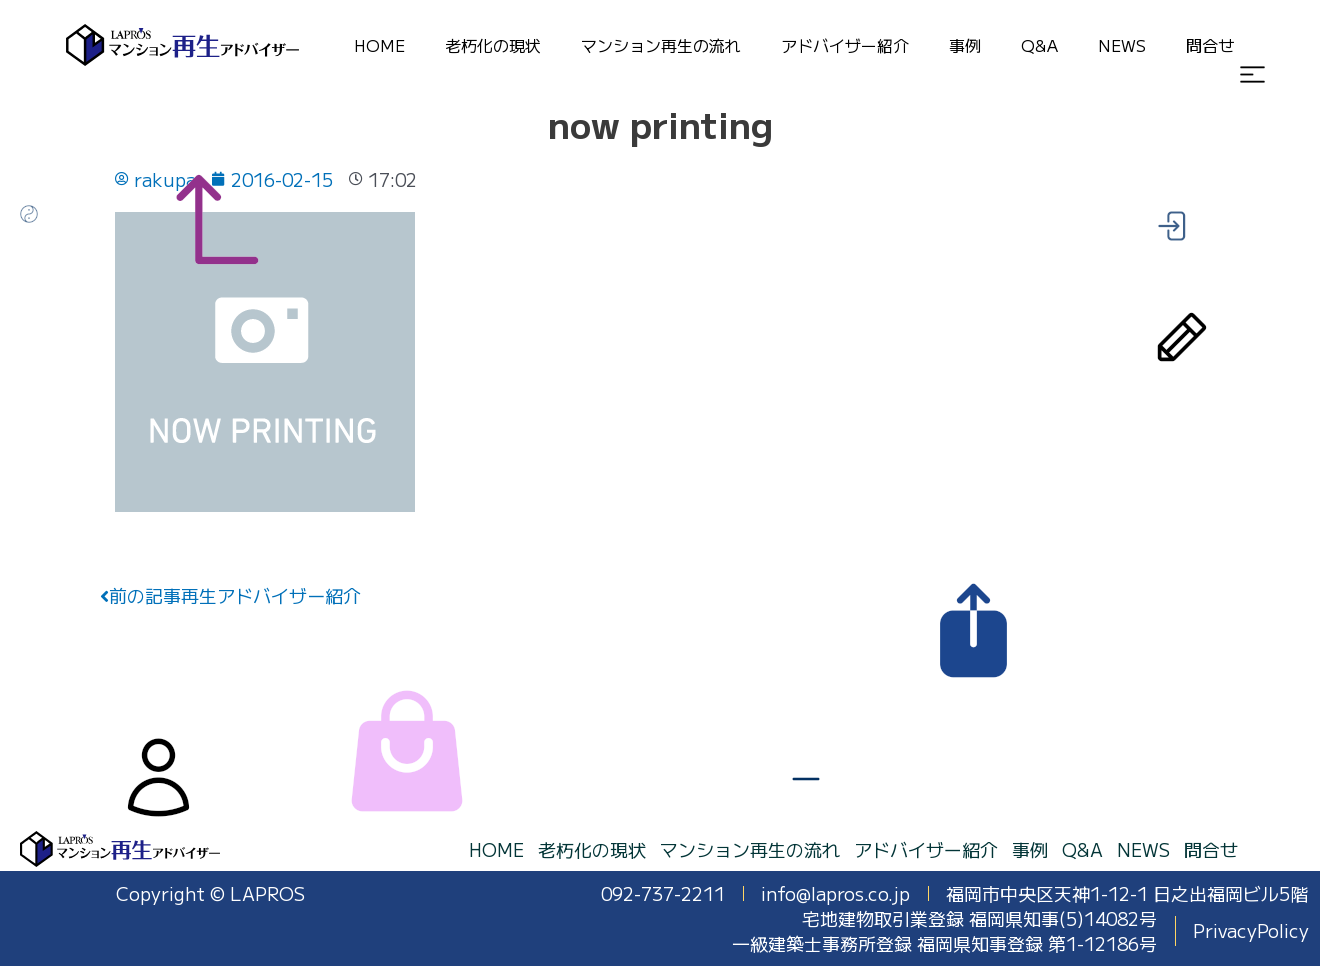 The width and height of the screenshot is (1320, 966). What do you see at coordinates (973, 630) in the screenshot?
I see `share content to another app or service` at bounding box center [973, 630].